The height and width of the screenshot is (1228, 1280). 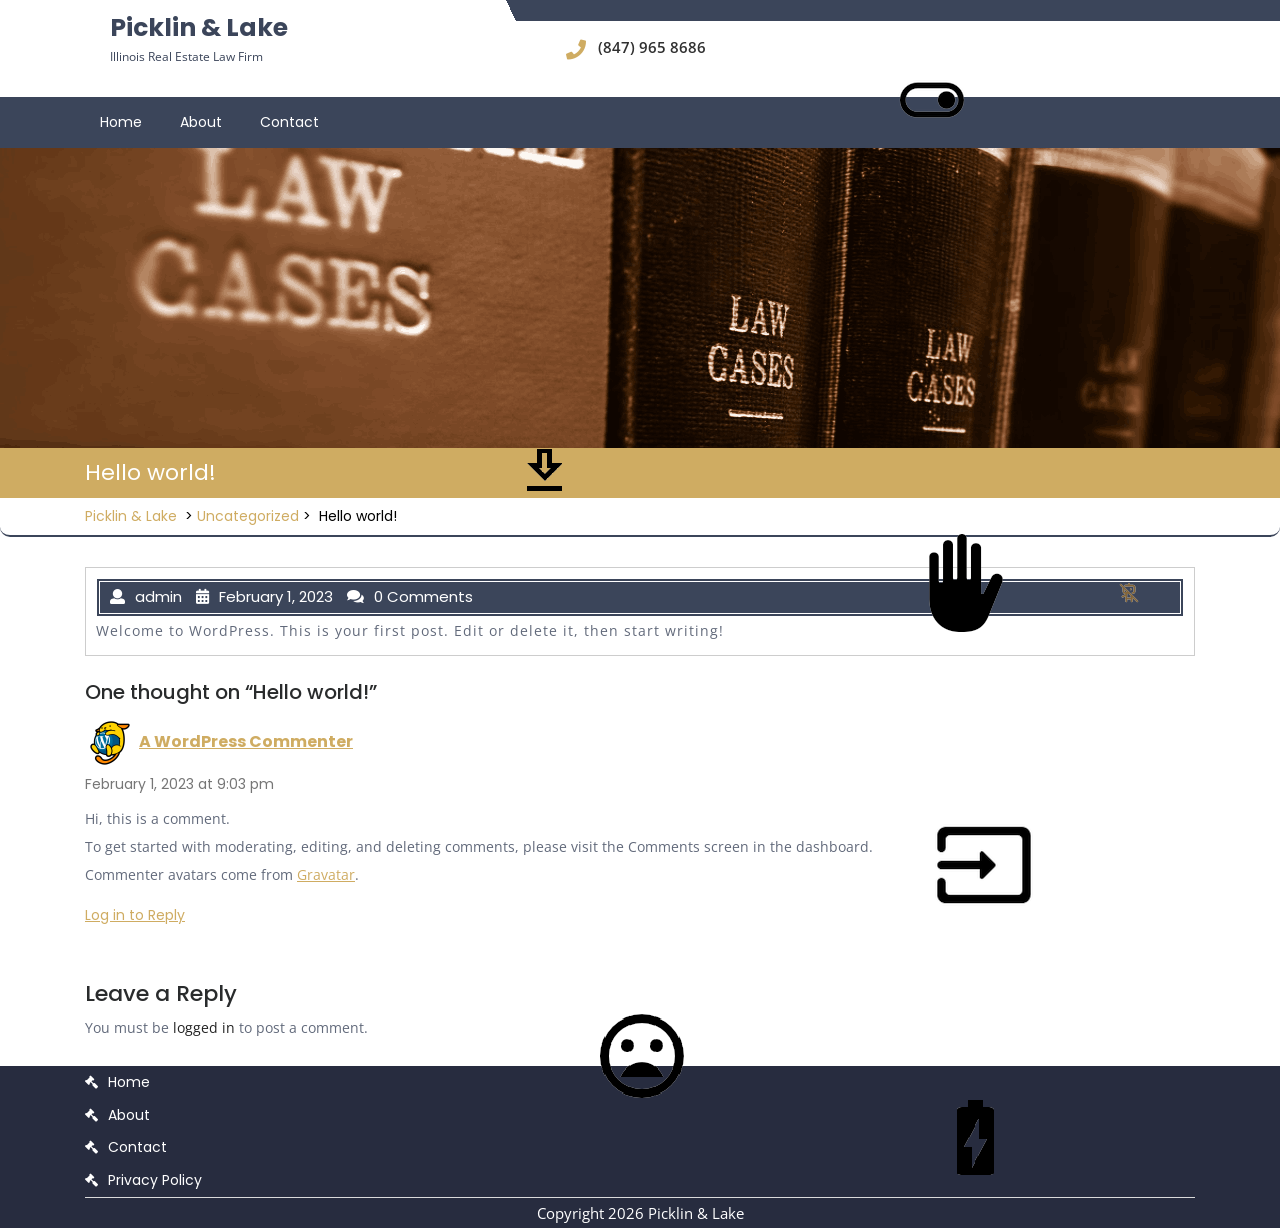 What do you see at coordinates (984, 865) in the screenshot?
I see `input or import data into the current view` at bounding box center [984, 865].